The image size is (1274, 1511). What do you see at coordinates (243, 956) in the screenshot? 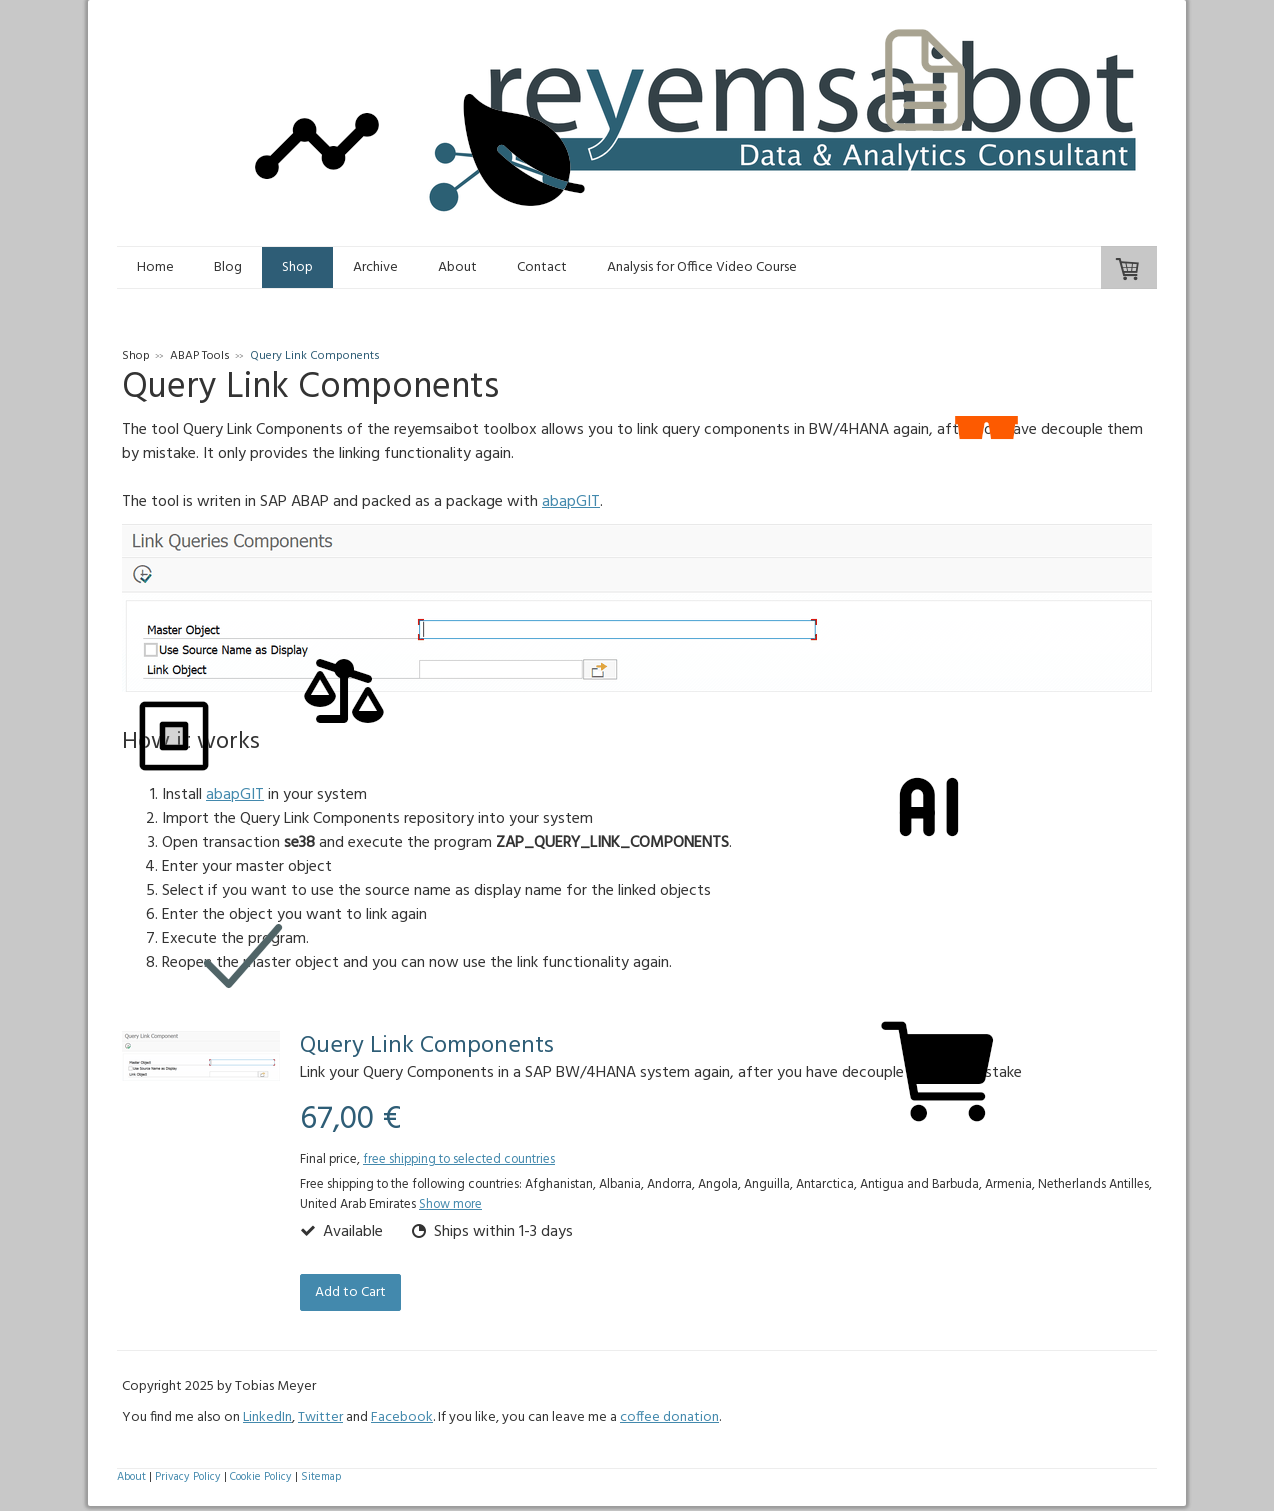
I see `confirm or submit an action` at bounding box center [243, 956].